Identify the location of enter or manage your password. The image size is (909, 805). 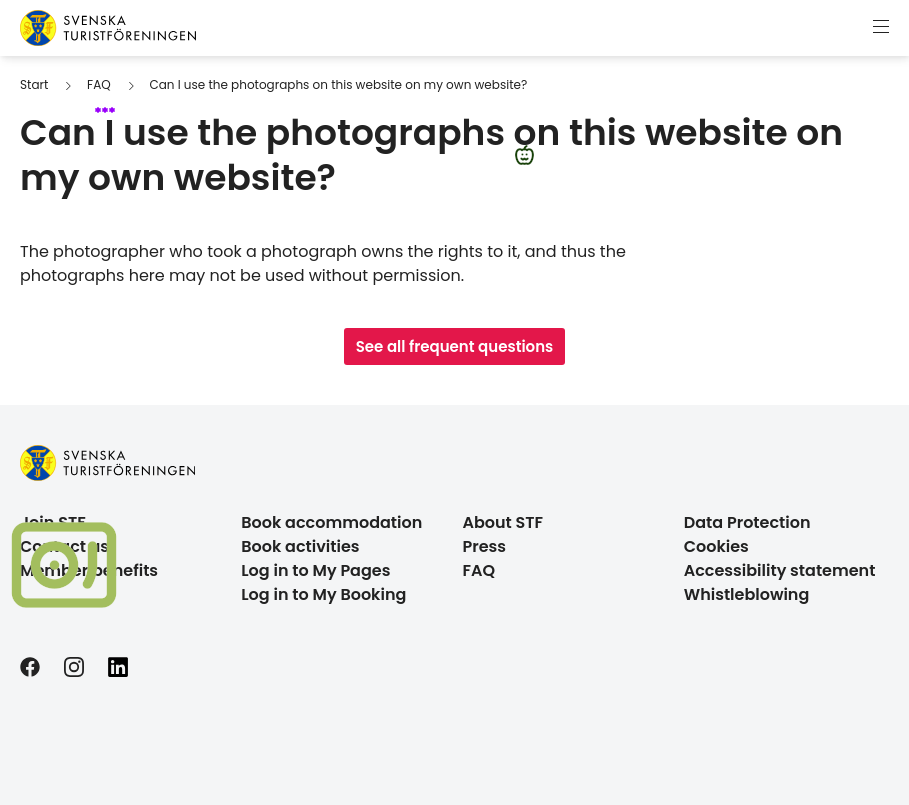
(105, 110).